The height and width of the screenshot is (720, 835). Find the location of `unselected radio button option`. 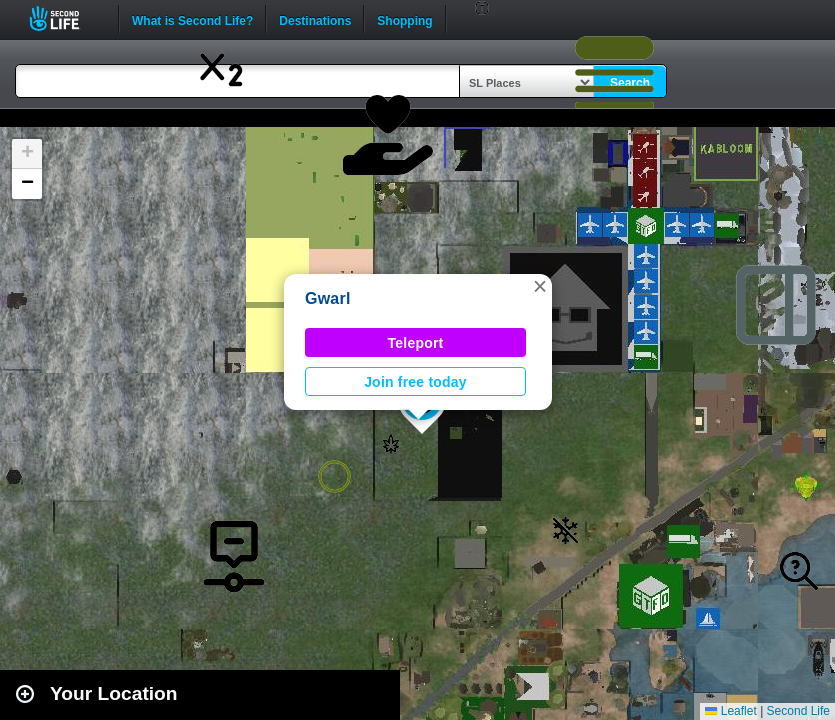

unselected radio button option is located at coordinates (334, 476).